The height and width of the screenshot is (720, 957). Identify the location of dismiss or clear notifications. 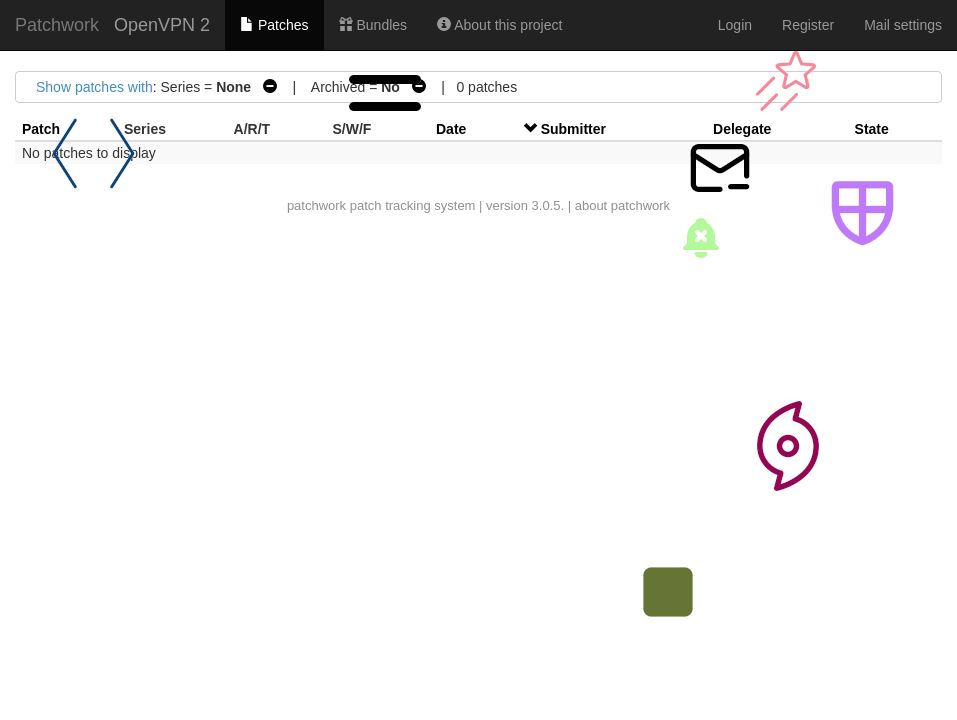
(701, 238).